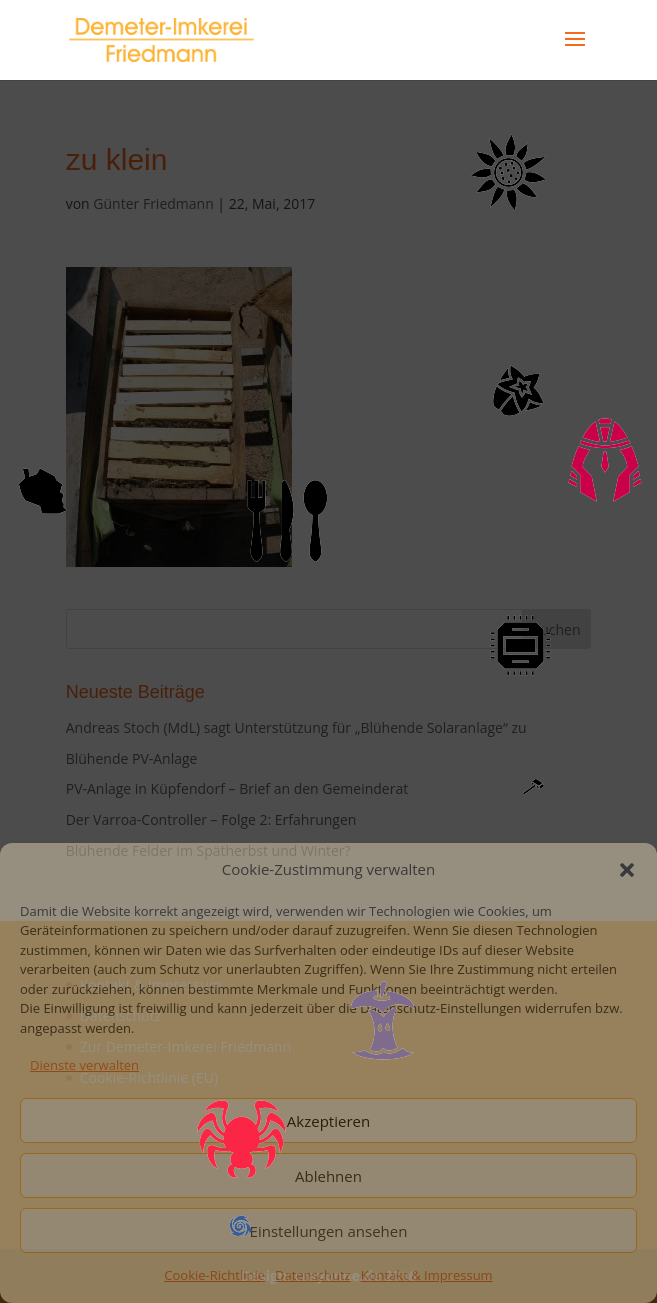  I want to click on indicates pest or bug-related content, so click(241, 1136).